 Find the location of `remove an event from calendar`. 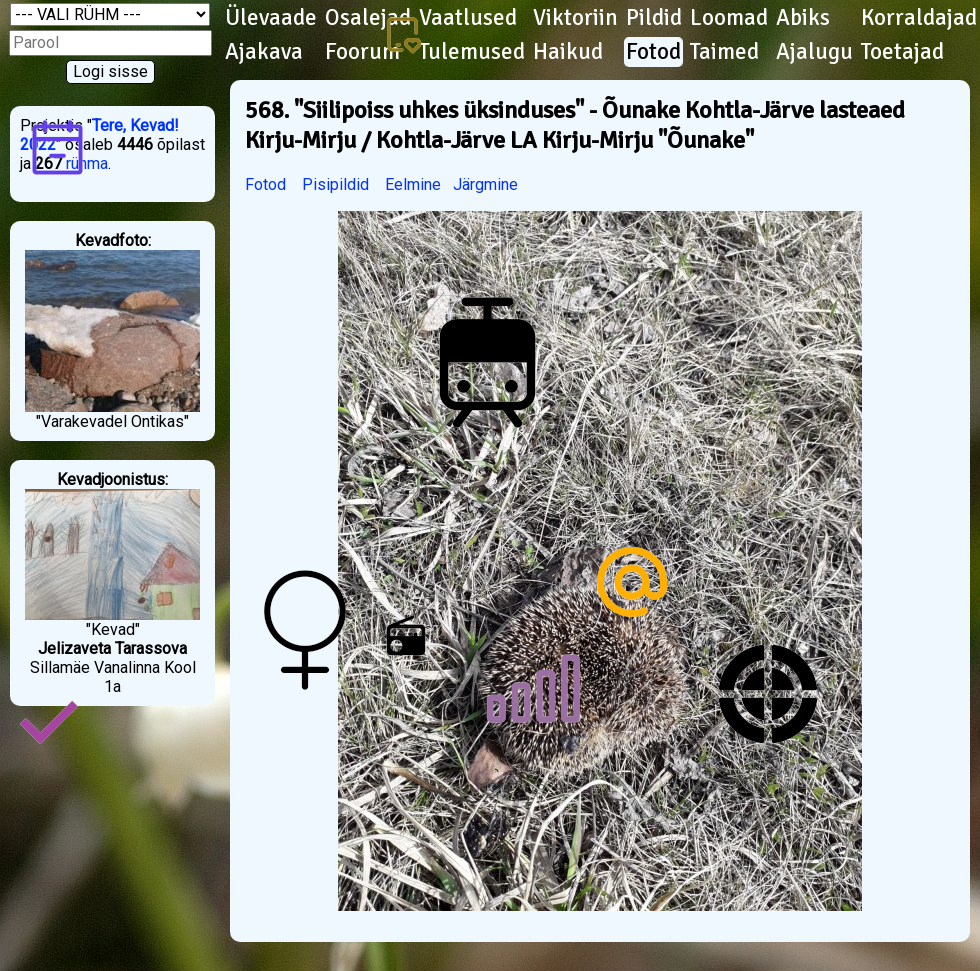

remove an event from calendar is located at coordinates (57, 149).